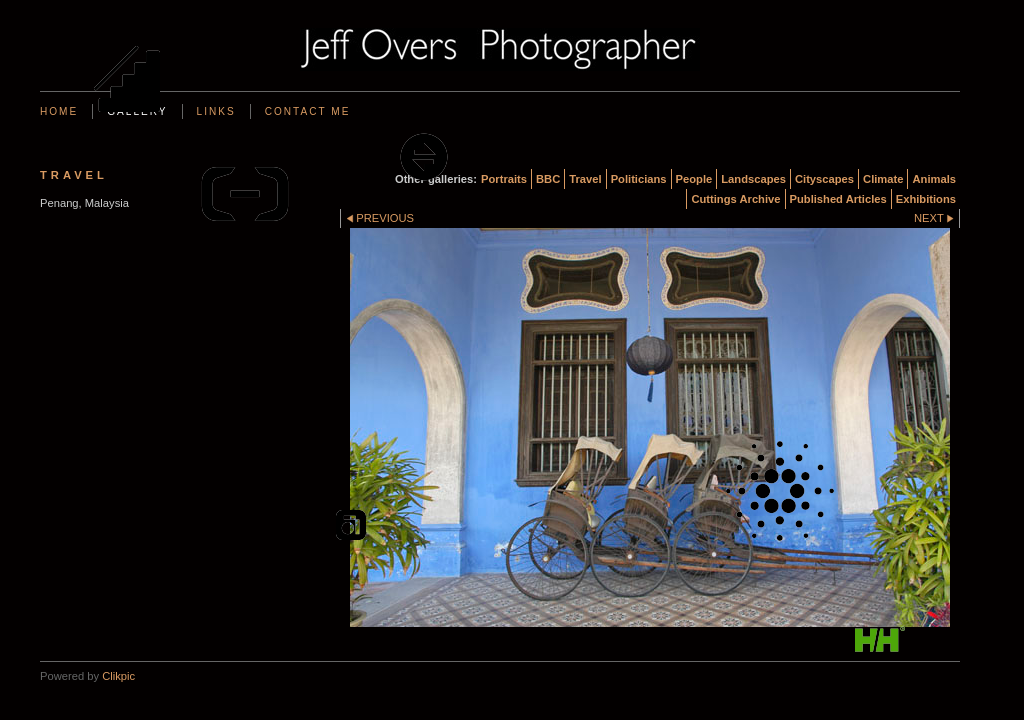 This screenshot has height=720, width=1024. I want to click on cardano cryptocurrency logo, so click(780, 491).